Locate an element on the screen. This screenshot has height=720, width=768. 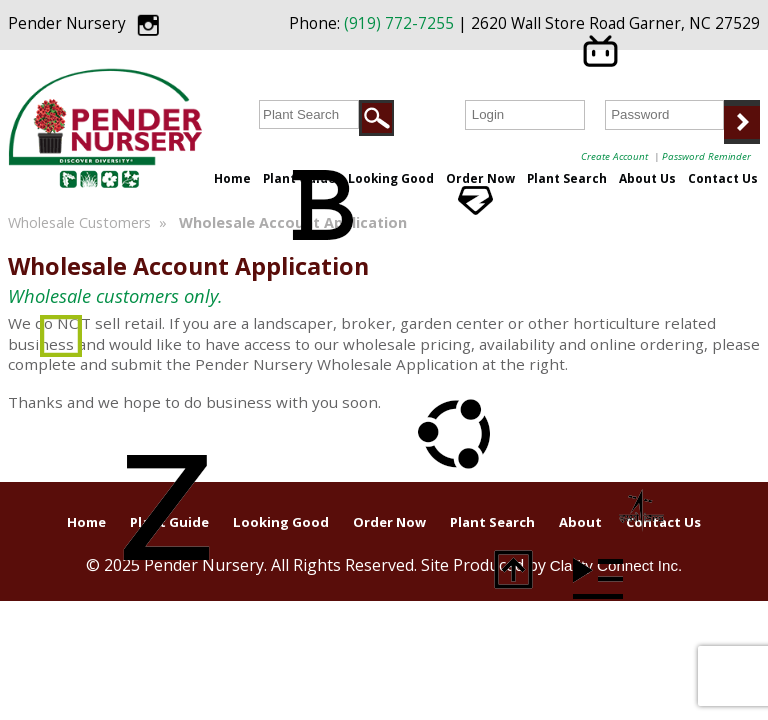
view your playlist is located at coordinates (598, 579).